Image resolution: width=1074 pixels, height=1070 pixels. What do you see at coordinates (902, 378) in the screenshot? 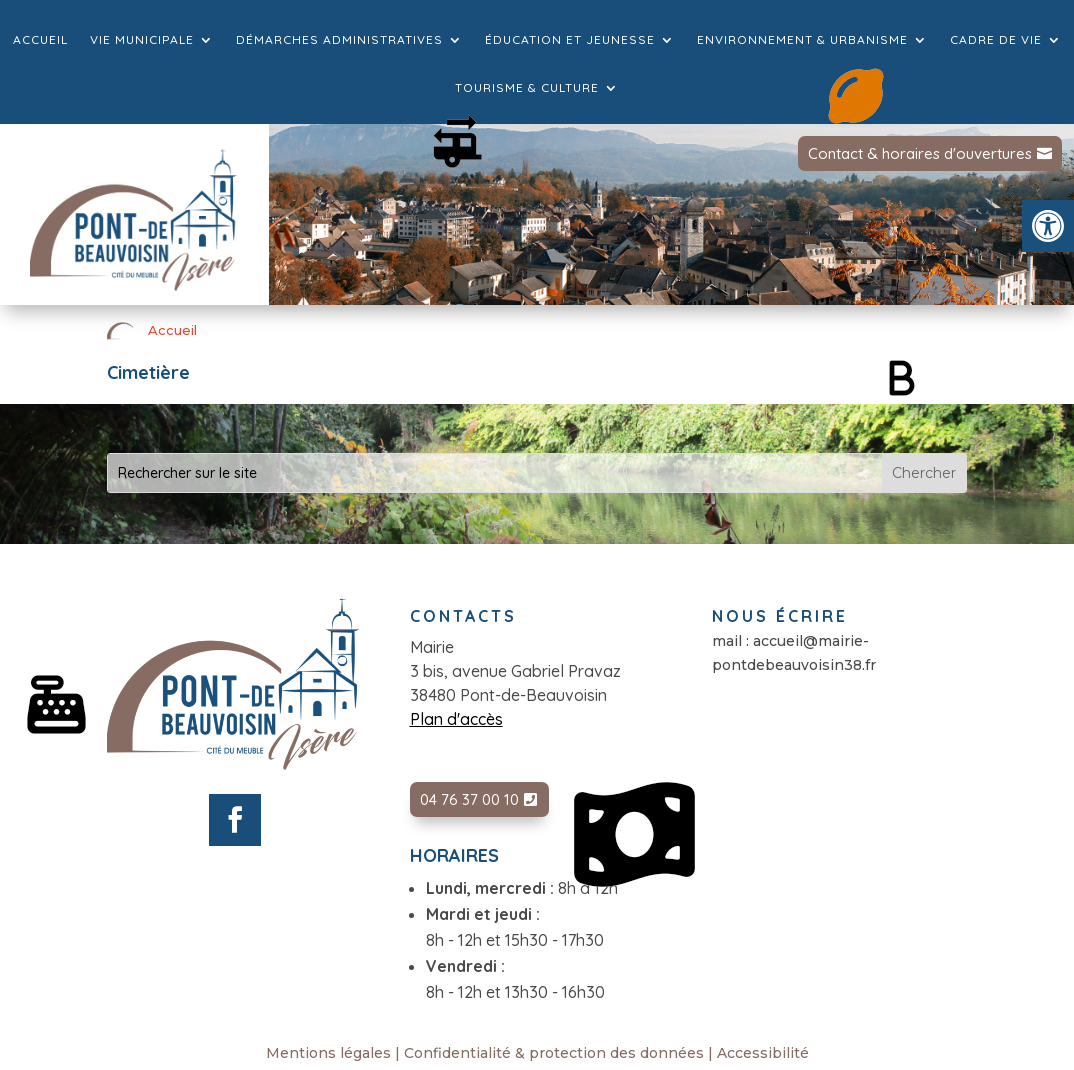
I see `apply bold formatting to selected text` at bounding box center [902, 378].